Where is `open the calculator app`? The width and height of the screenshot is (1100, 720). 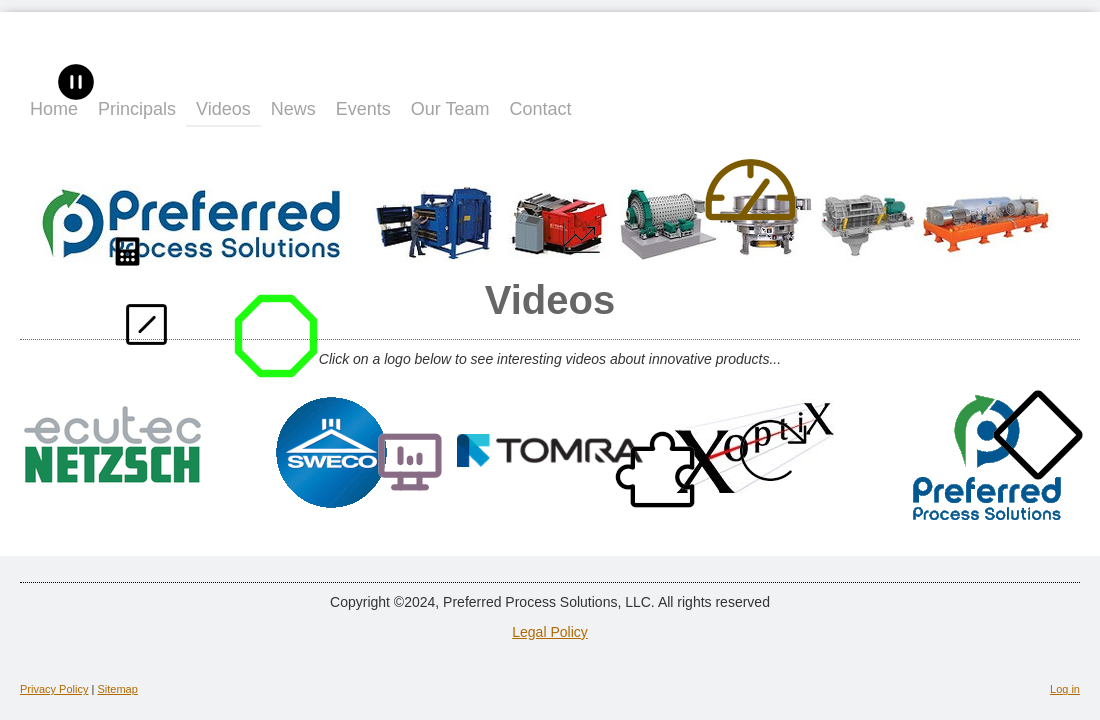
open the calculator app is located at coordinates (127, 251).